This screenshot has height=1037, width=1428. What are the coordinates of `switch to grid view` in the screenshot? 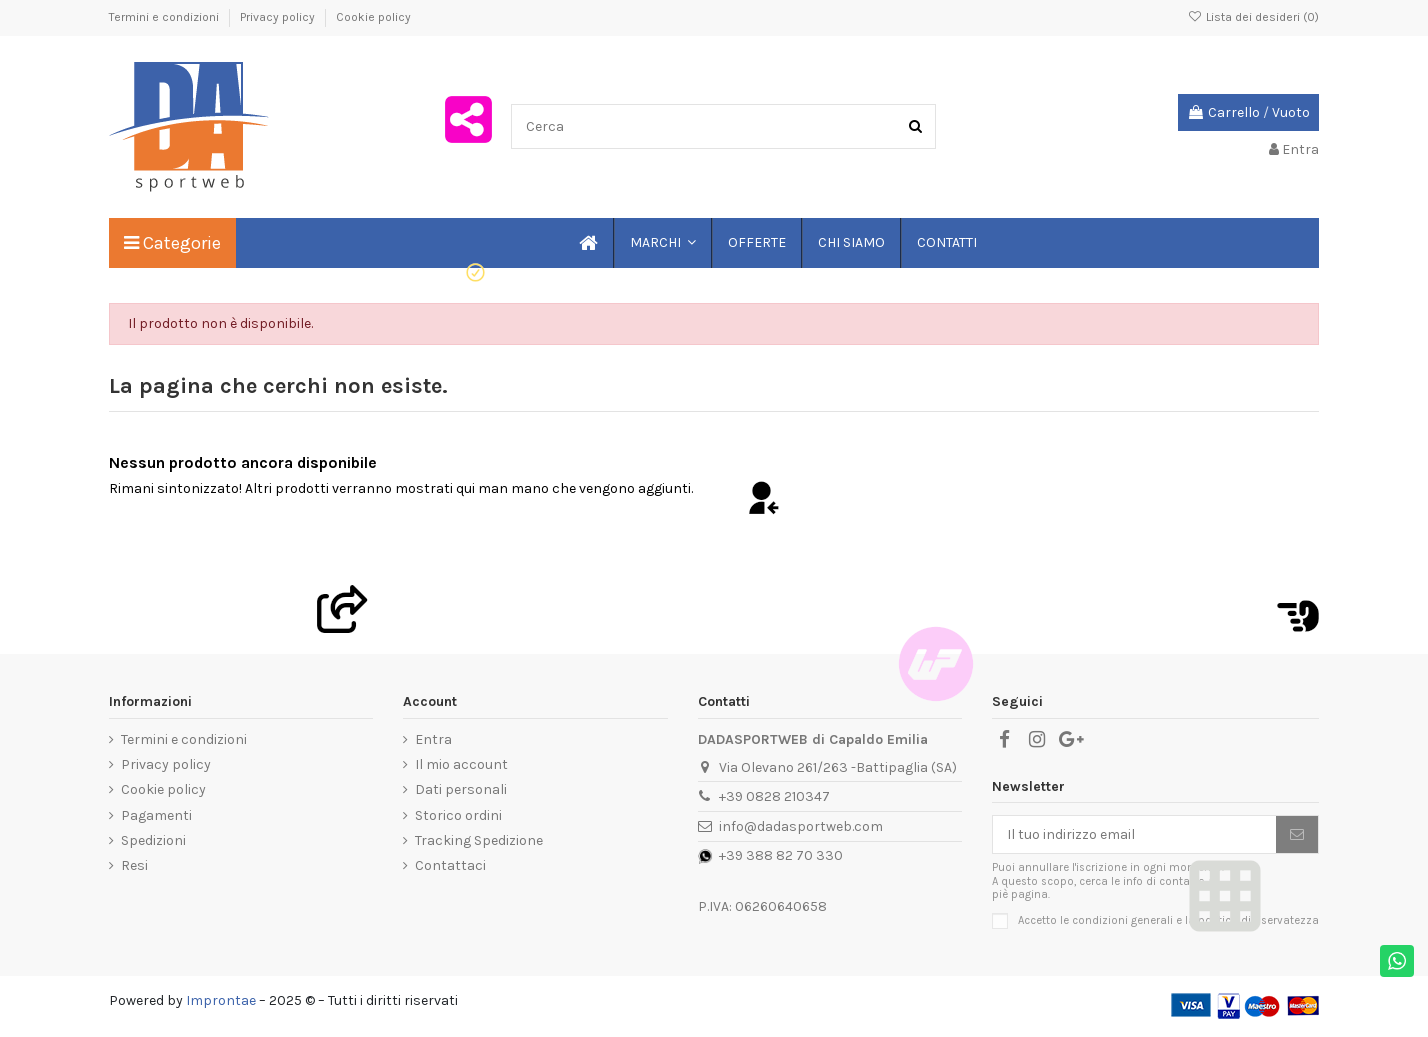 It's located at (1225, 896).